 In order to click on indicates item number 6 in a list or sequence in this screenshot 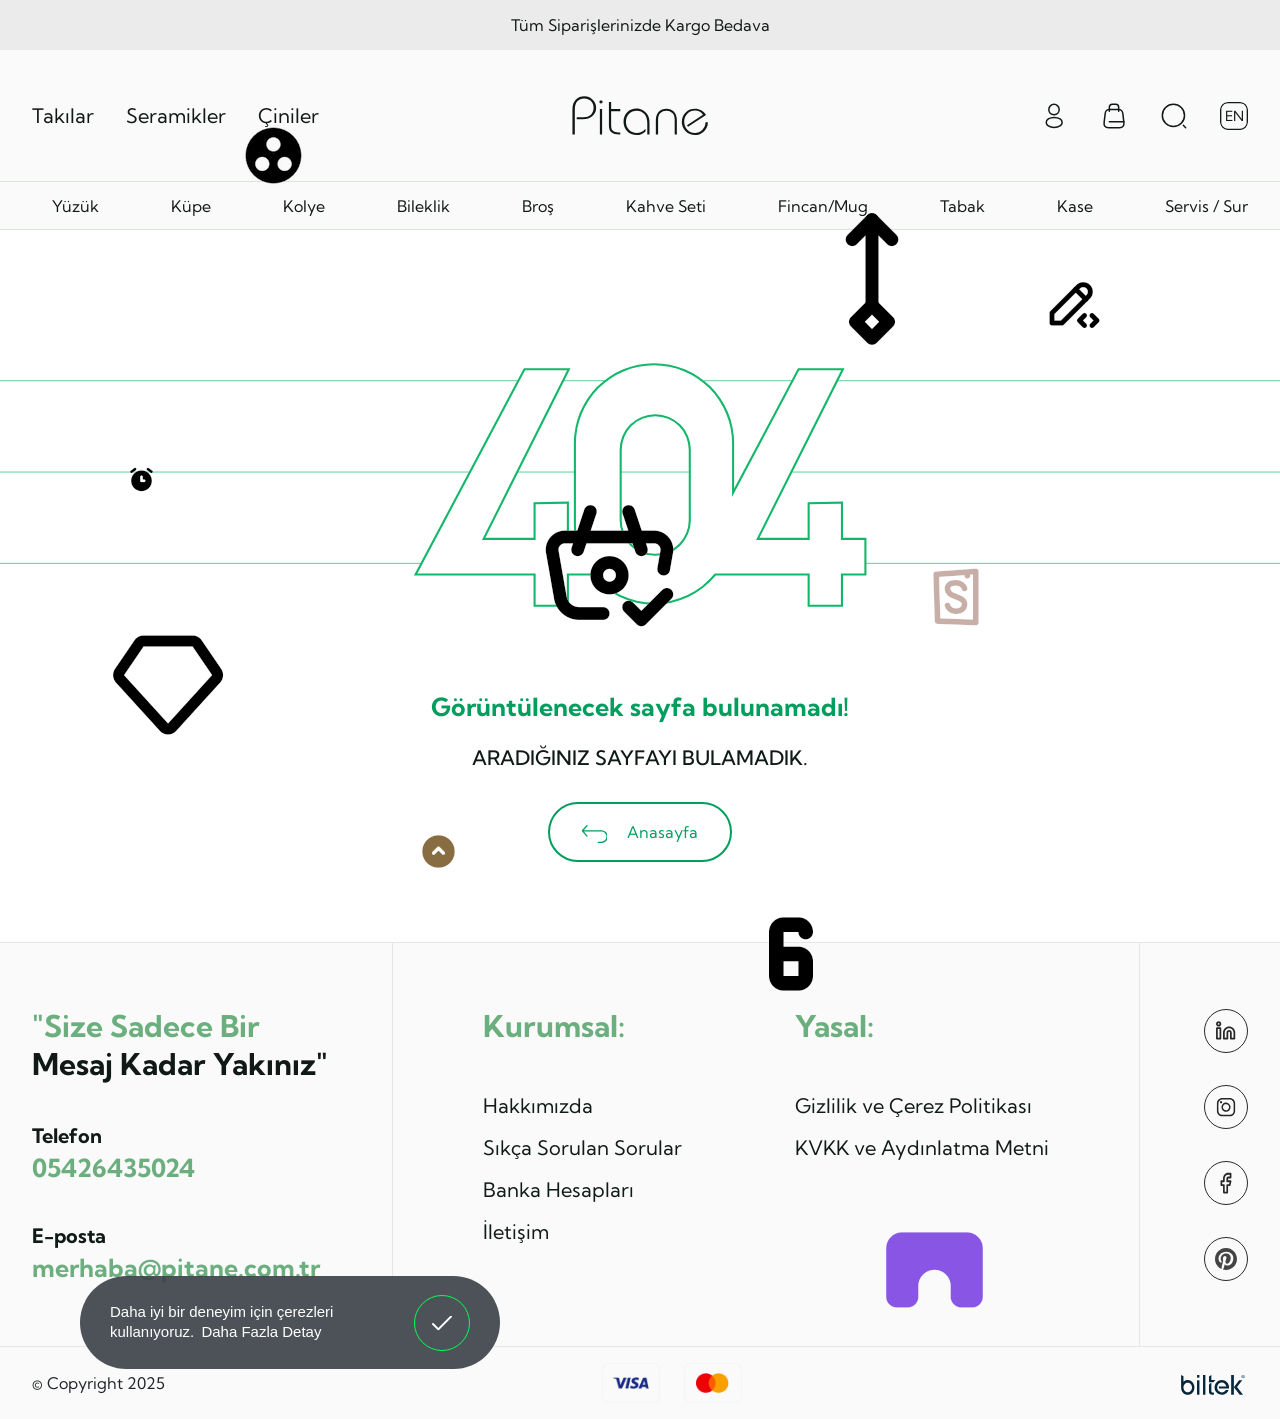, I will do `click(791, 954)`.